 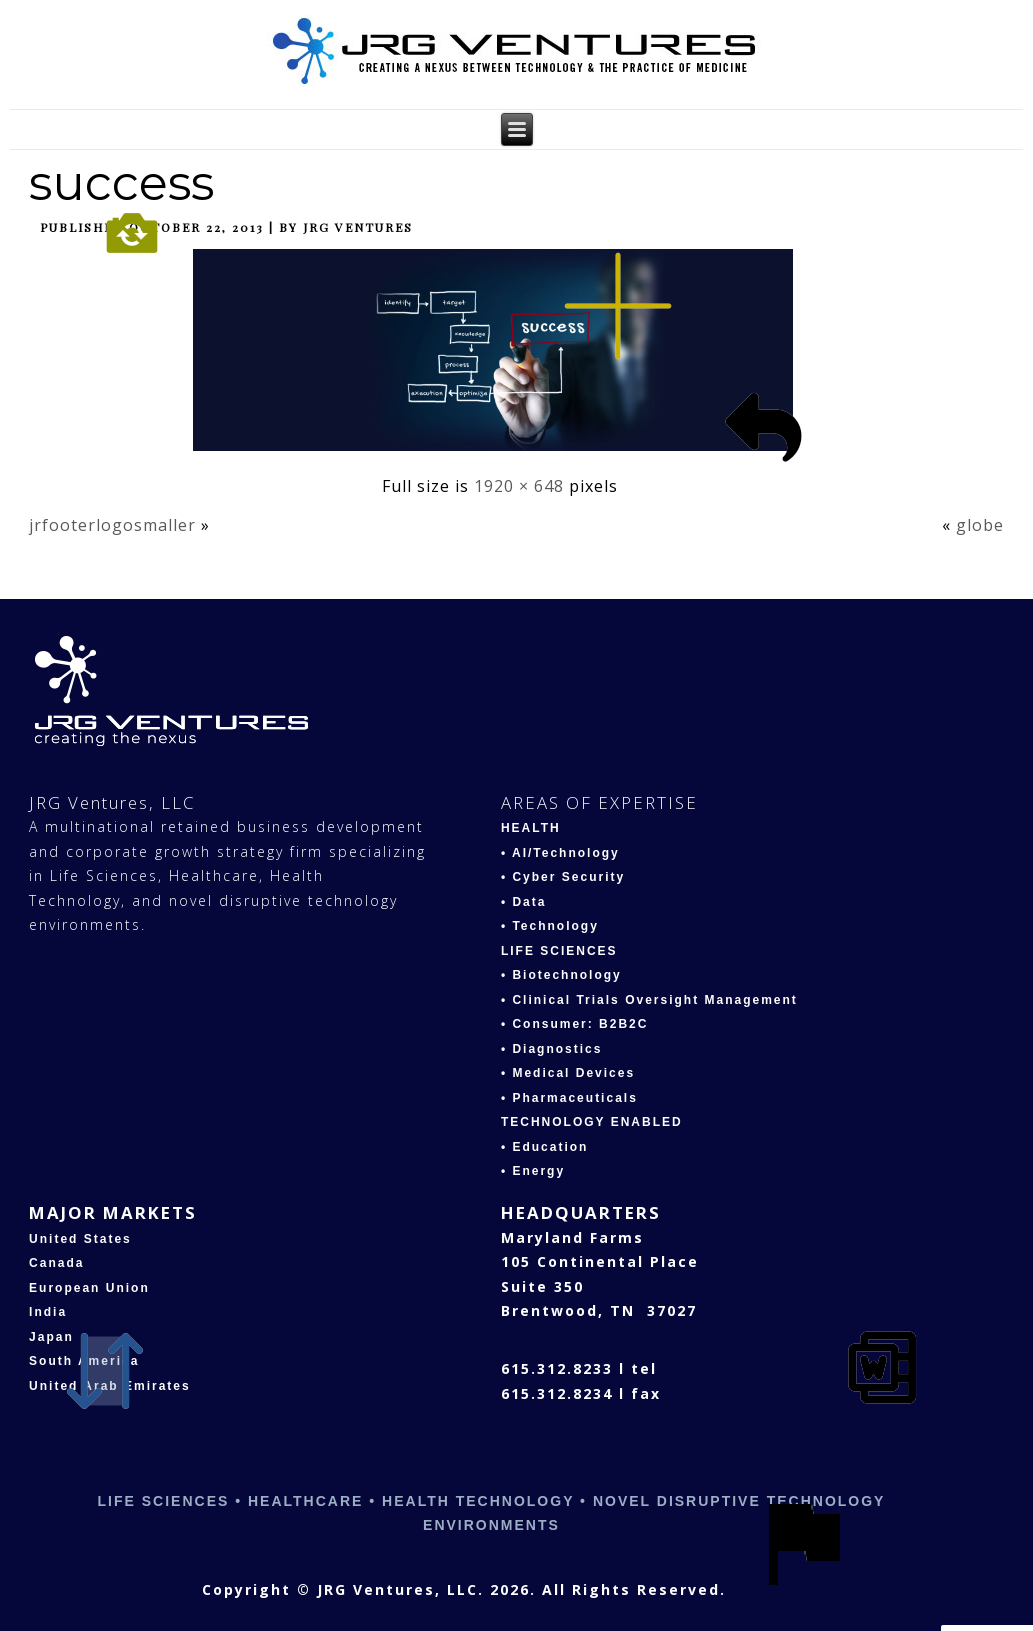 I want to click on reply to an email or message, so click(x=763, y=428).